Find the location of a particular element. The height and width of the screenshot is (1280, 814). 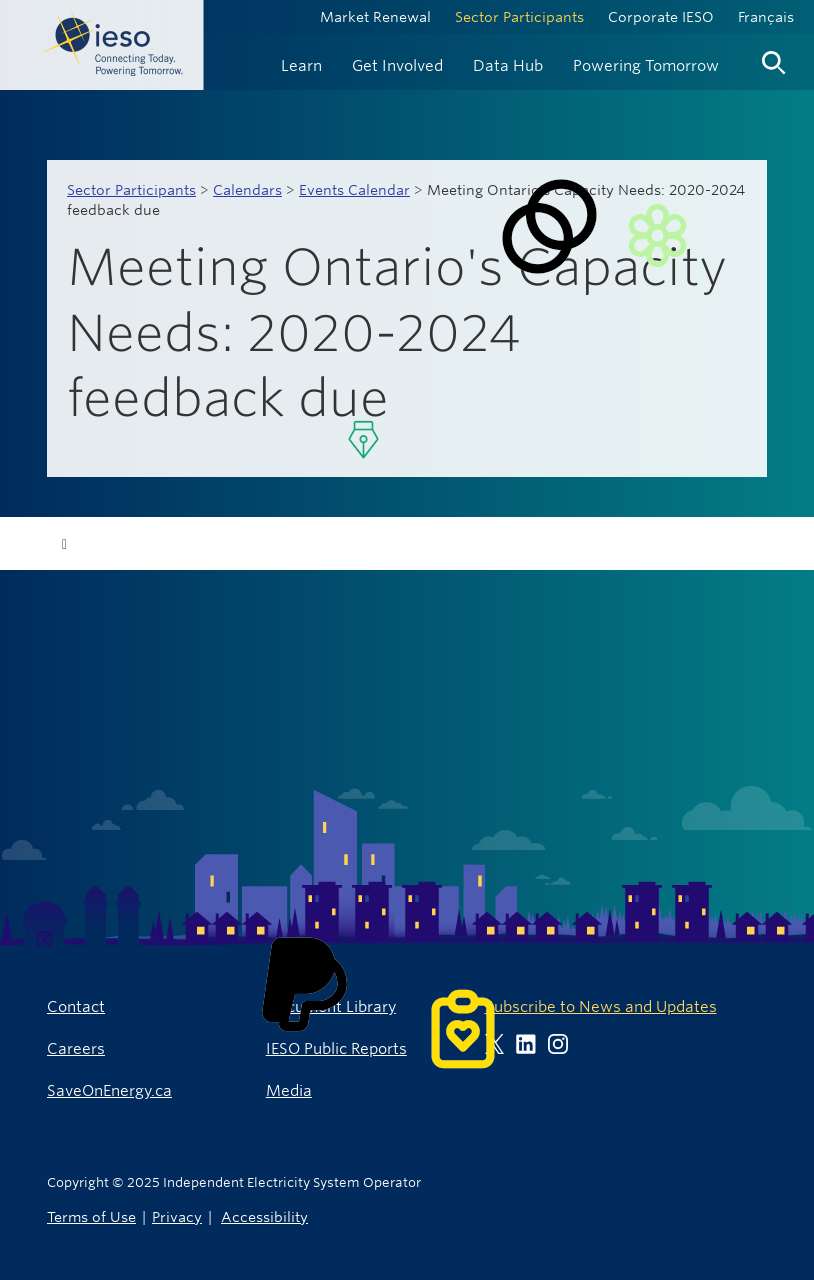

view your saved favorites or wishlist is located at coordinates (463, 1029).